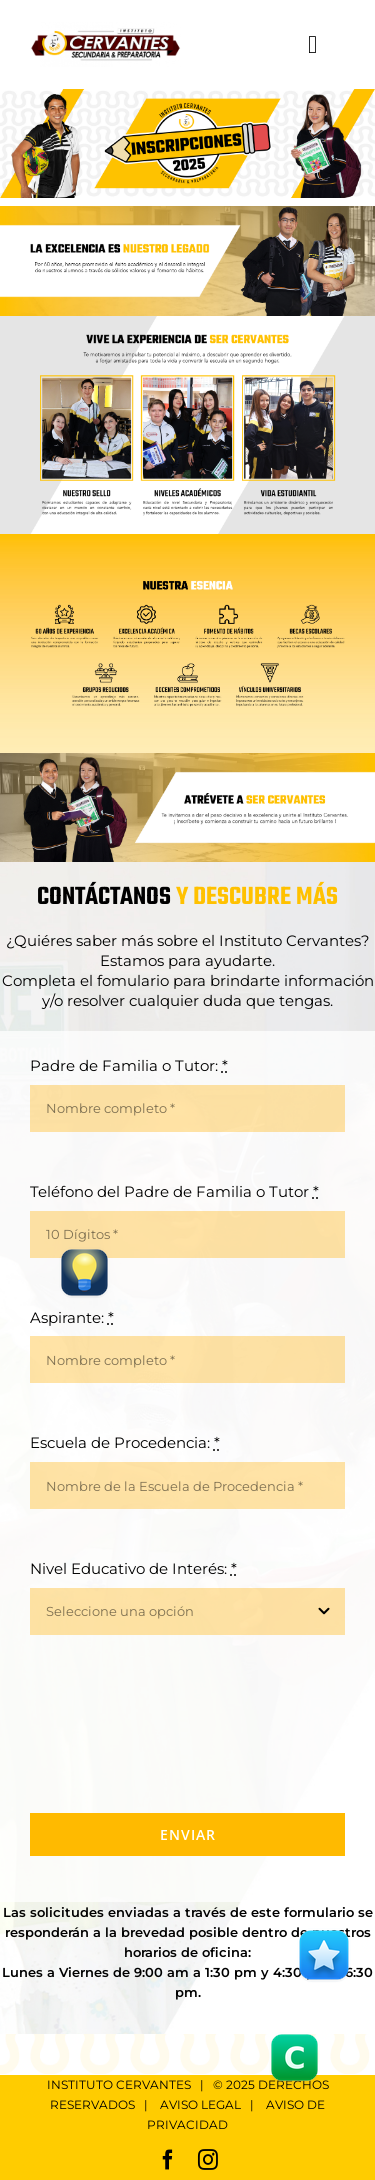  I want to click on open the connectagram word puzzle game, so click(294, 2057).